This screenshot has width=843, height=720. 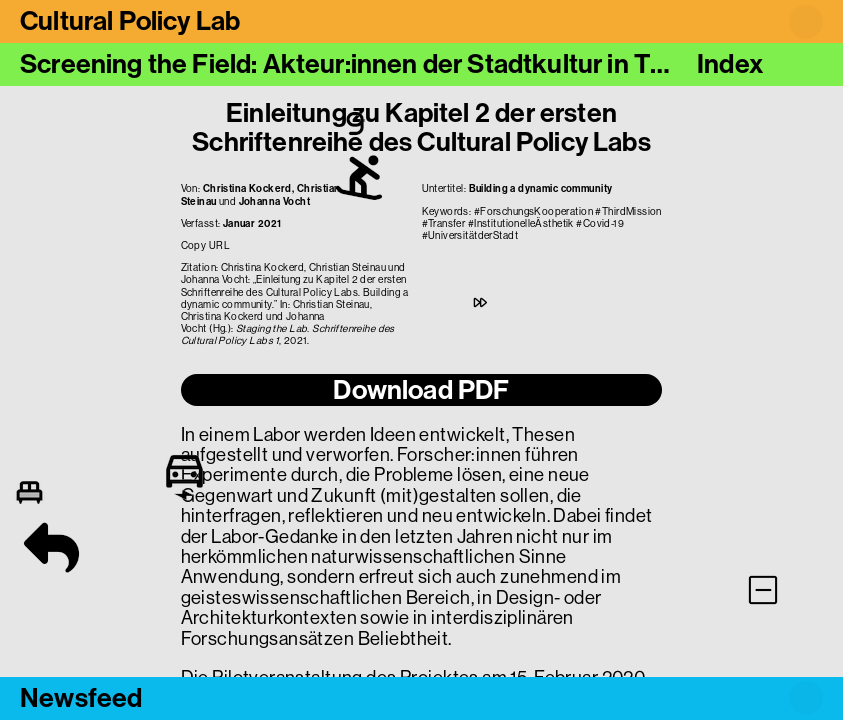 What do you see at coordinates (355, 123) in the screenshot?
I see `indicates the number nine in a count or quantity` at bounding box center [355, 123].